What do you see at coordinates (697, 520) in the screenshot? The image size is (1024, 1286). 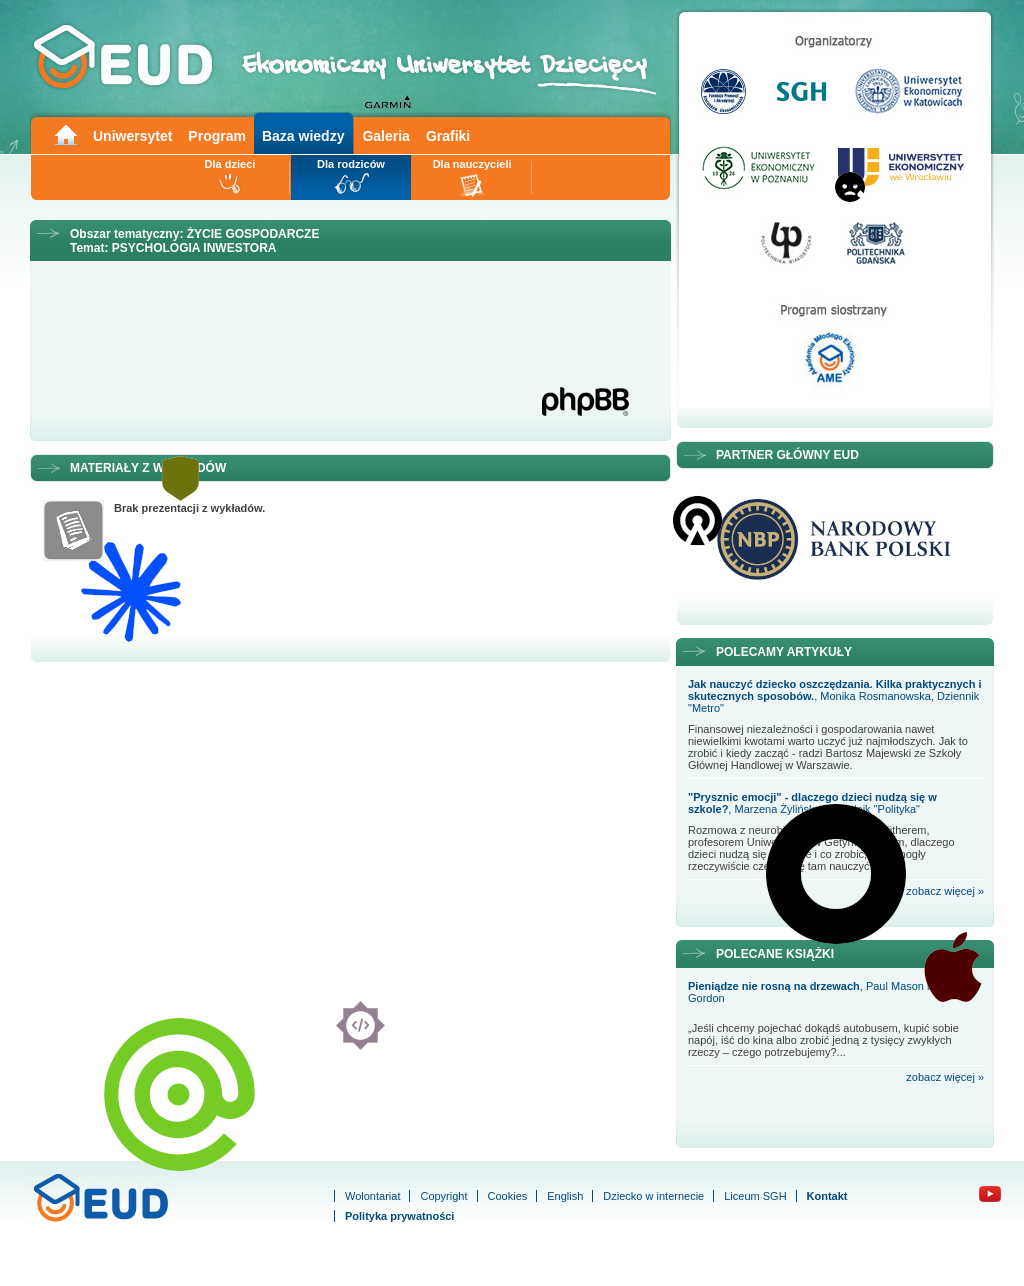 I see `access GPS or location services` at bounding box center [697, 520].